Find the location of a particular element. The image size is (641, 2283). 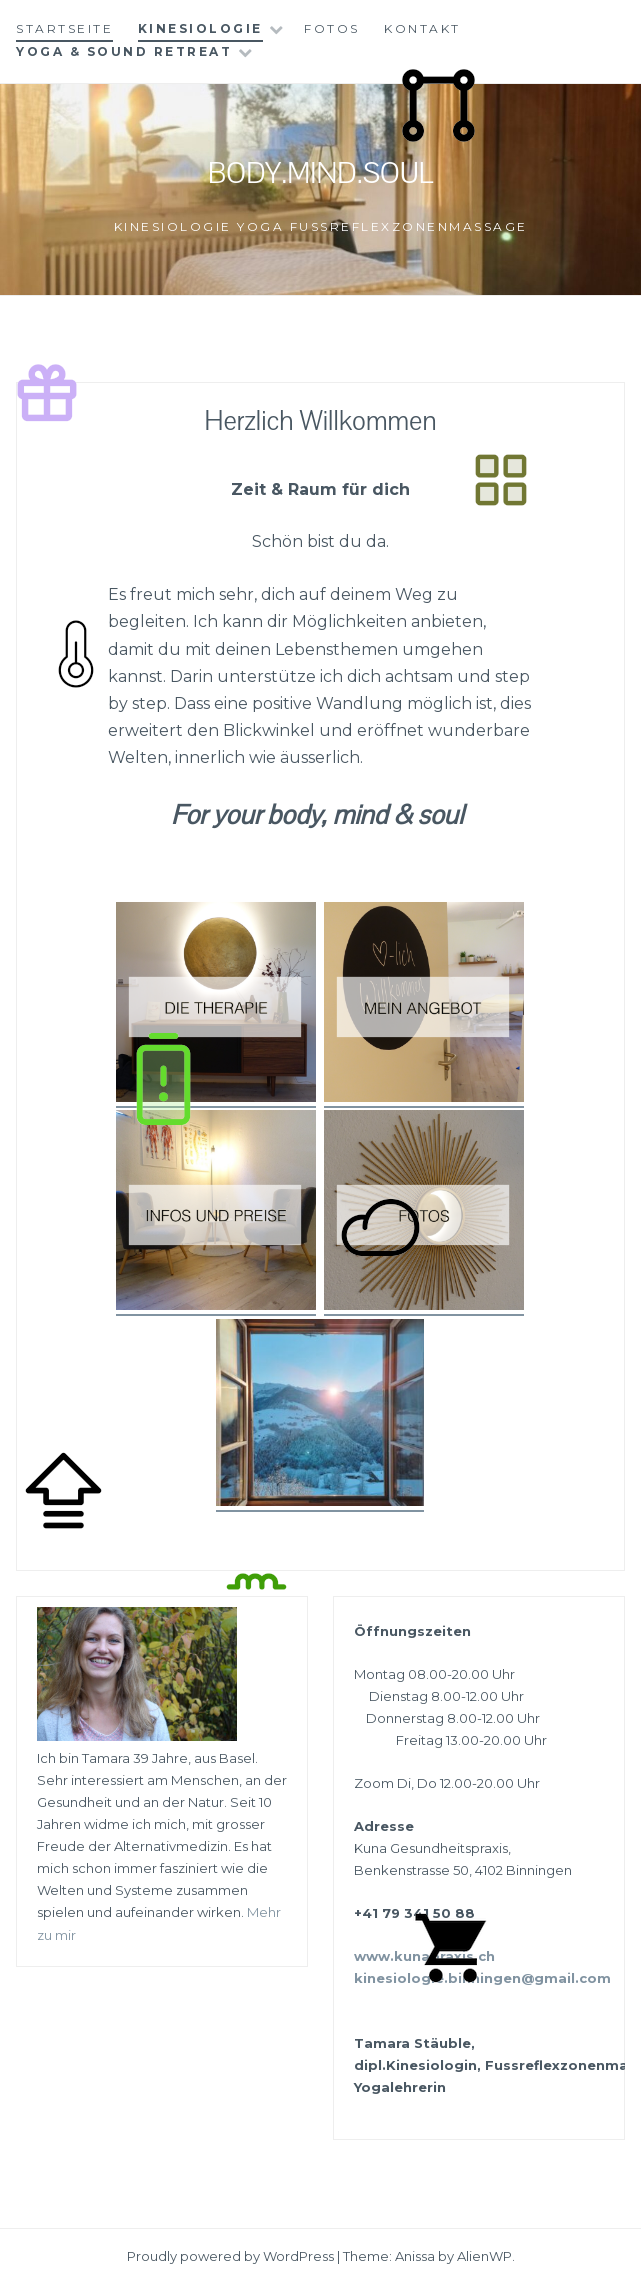

upload file or content is located at coordinates (63, 1493).